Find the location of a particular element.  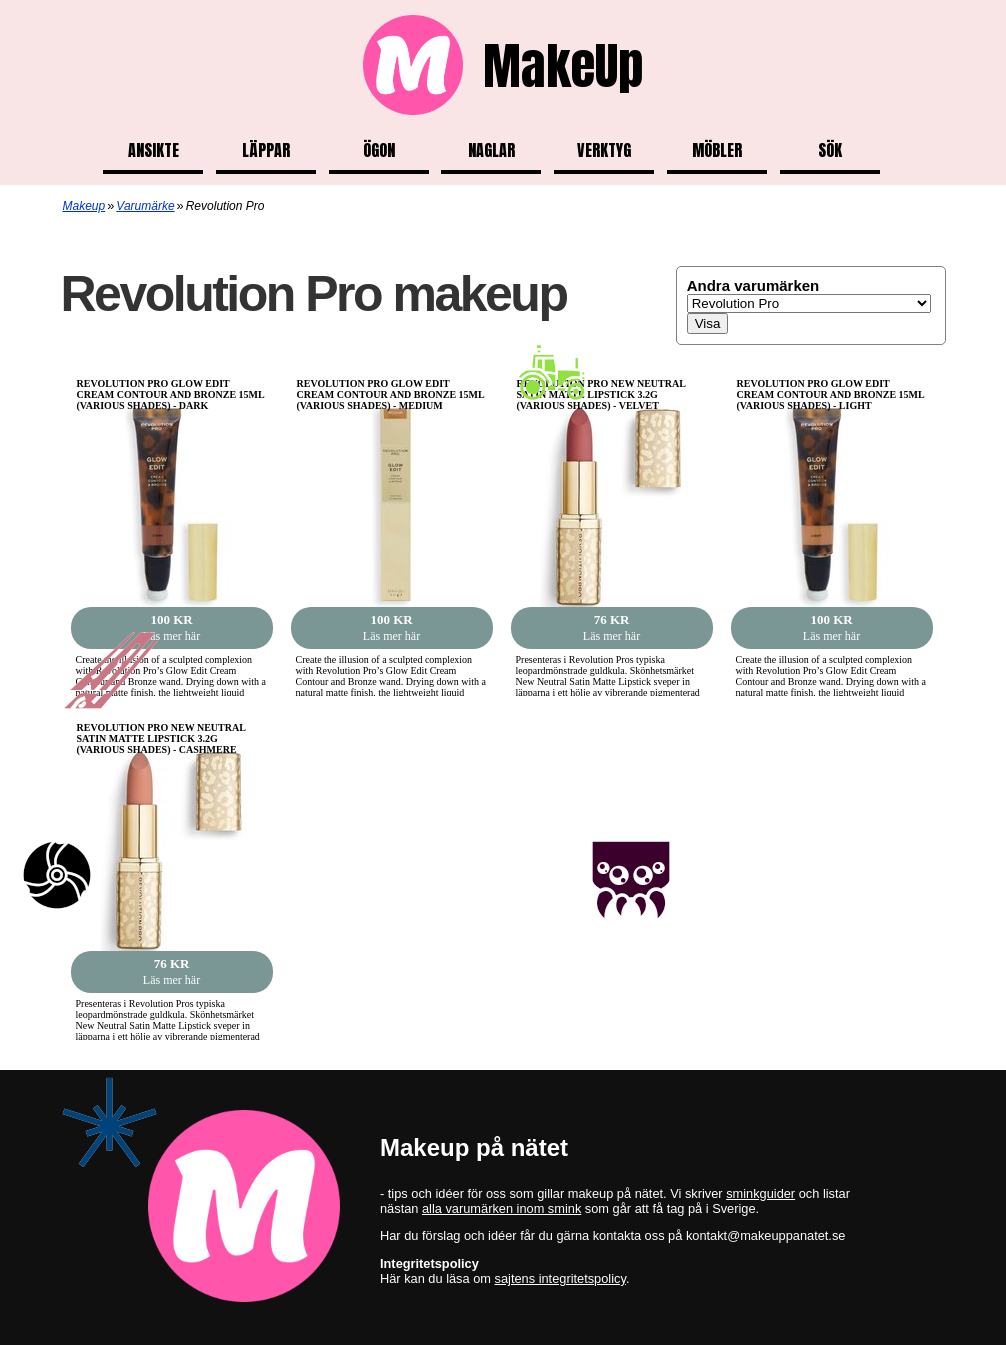

activate laser or beam attack is located at coordinates (109, 1122).